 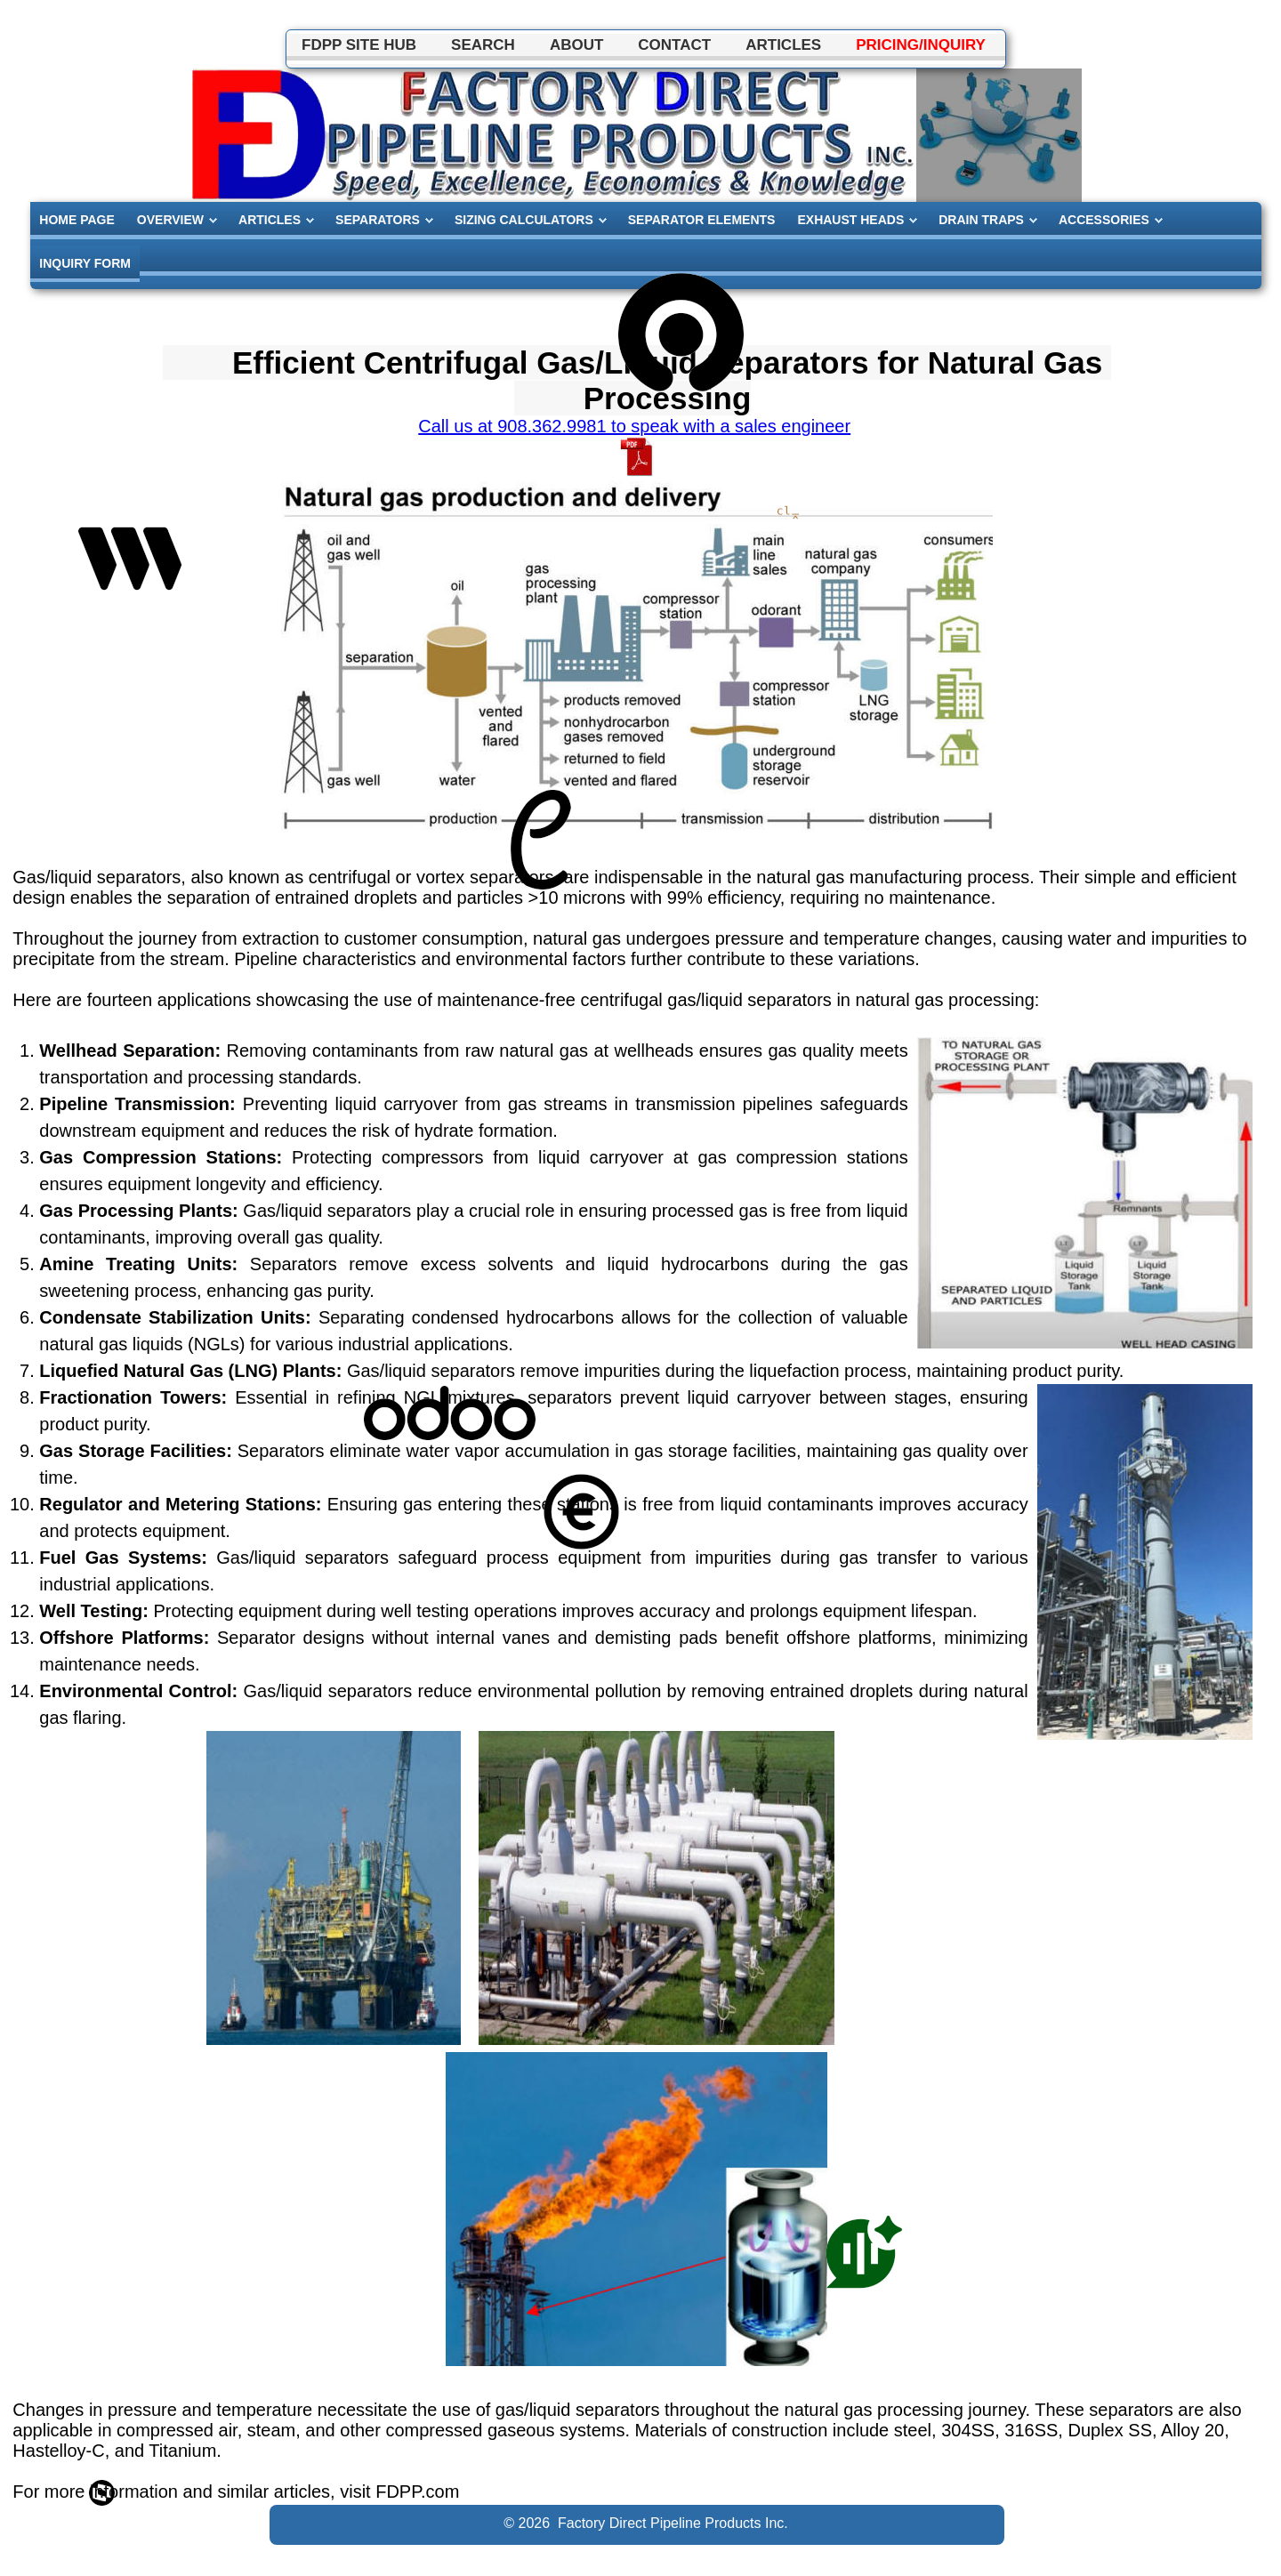 I want to click on commitlint logo - a tool for linting commit messages, so click(x=788, y=512).